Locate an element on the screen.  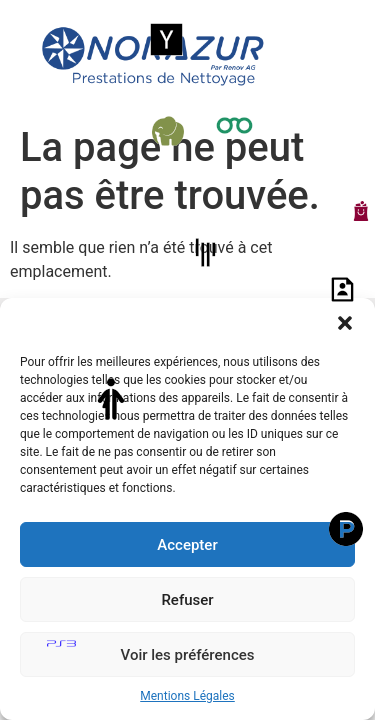
enable reading or accessibility mode is located at coordinates (234, 125).